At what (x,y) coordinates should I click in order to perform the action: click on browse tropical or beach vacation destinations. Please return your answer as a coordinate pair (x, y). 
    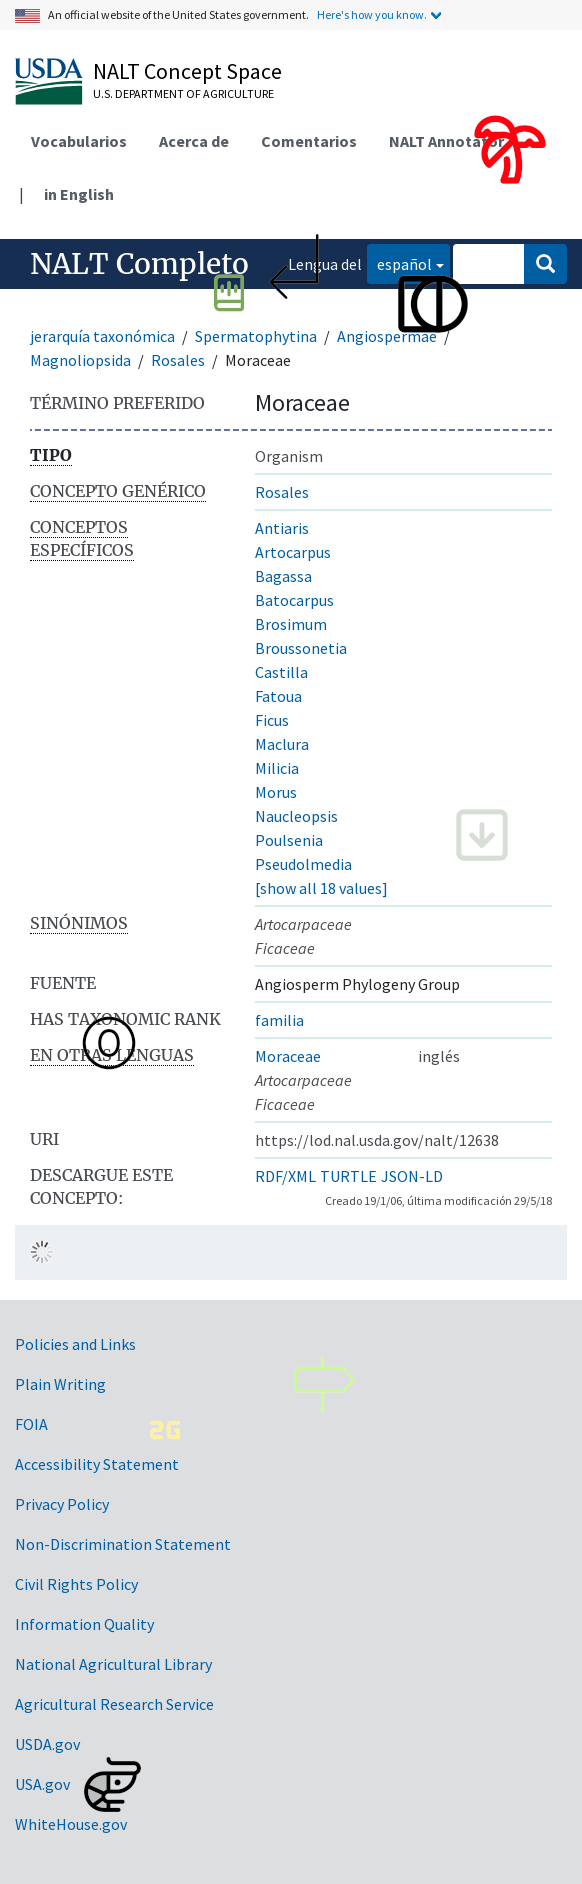
    Looking at the image, I should click on (510, 148).